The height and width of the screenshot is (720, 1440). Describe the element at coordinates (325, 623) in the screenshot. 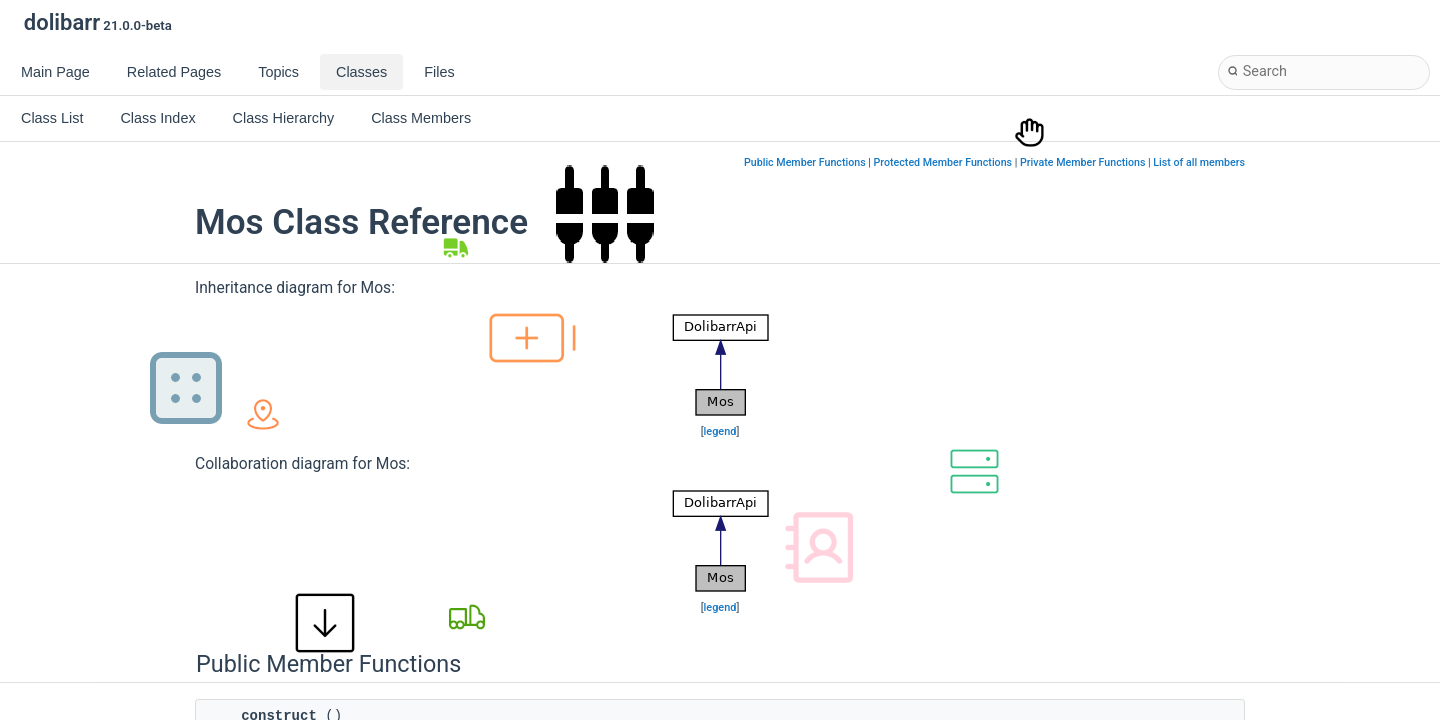

I see `download file or content` at that location.